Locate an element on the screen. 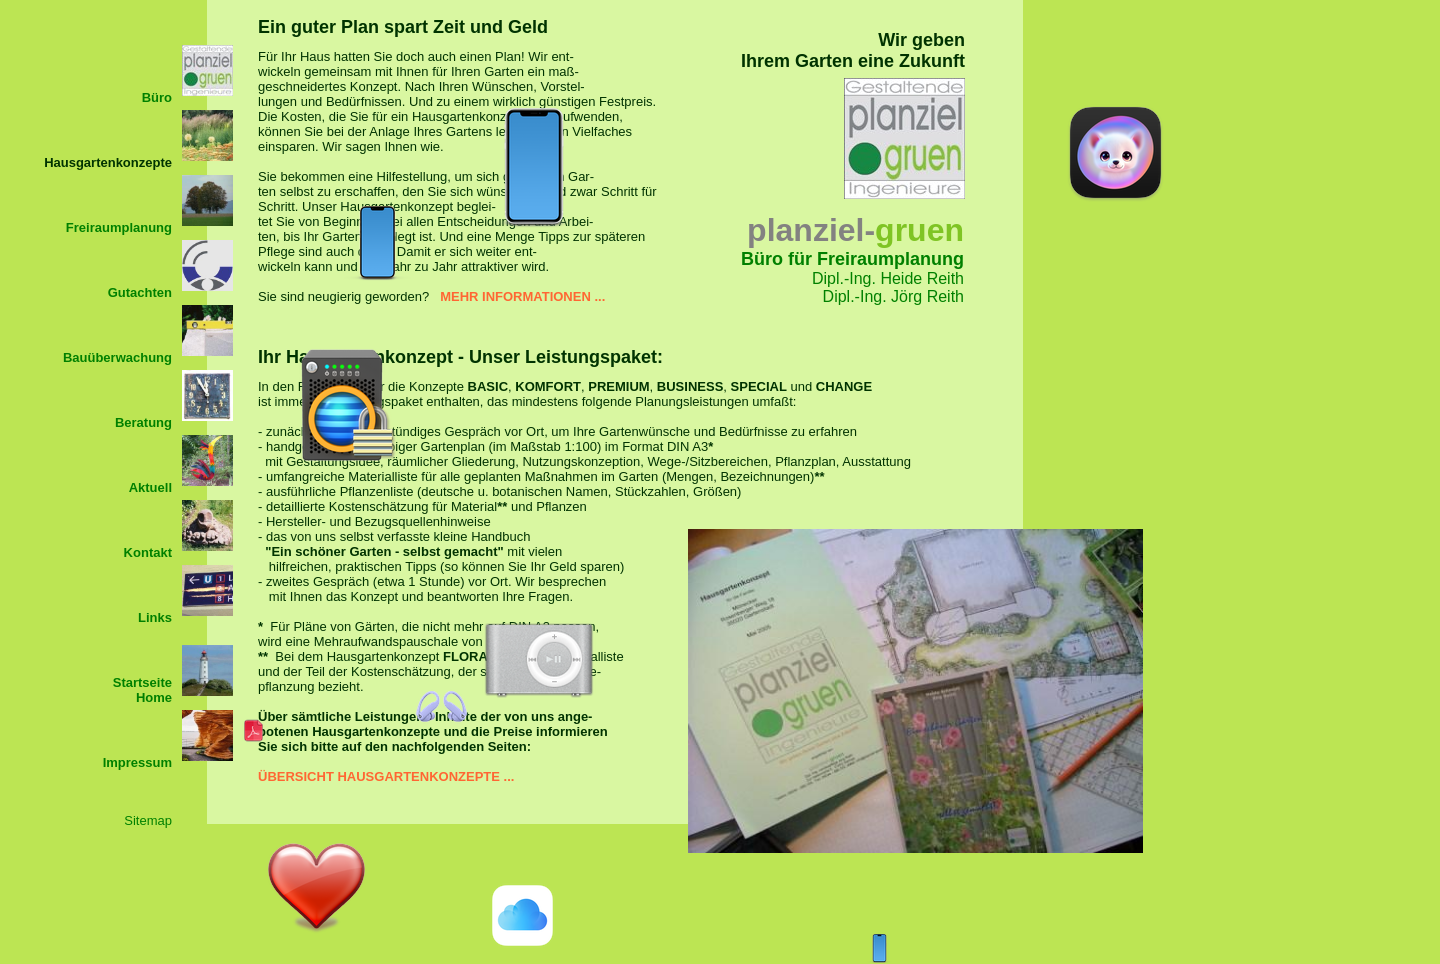 The image size is (1440, 964). open a PDF document is located at coordinates (253, 730).